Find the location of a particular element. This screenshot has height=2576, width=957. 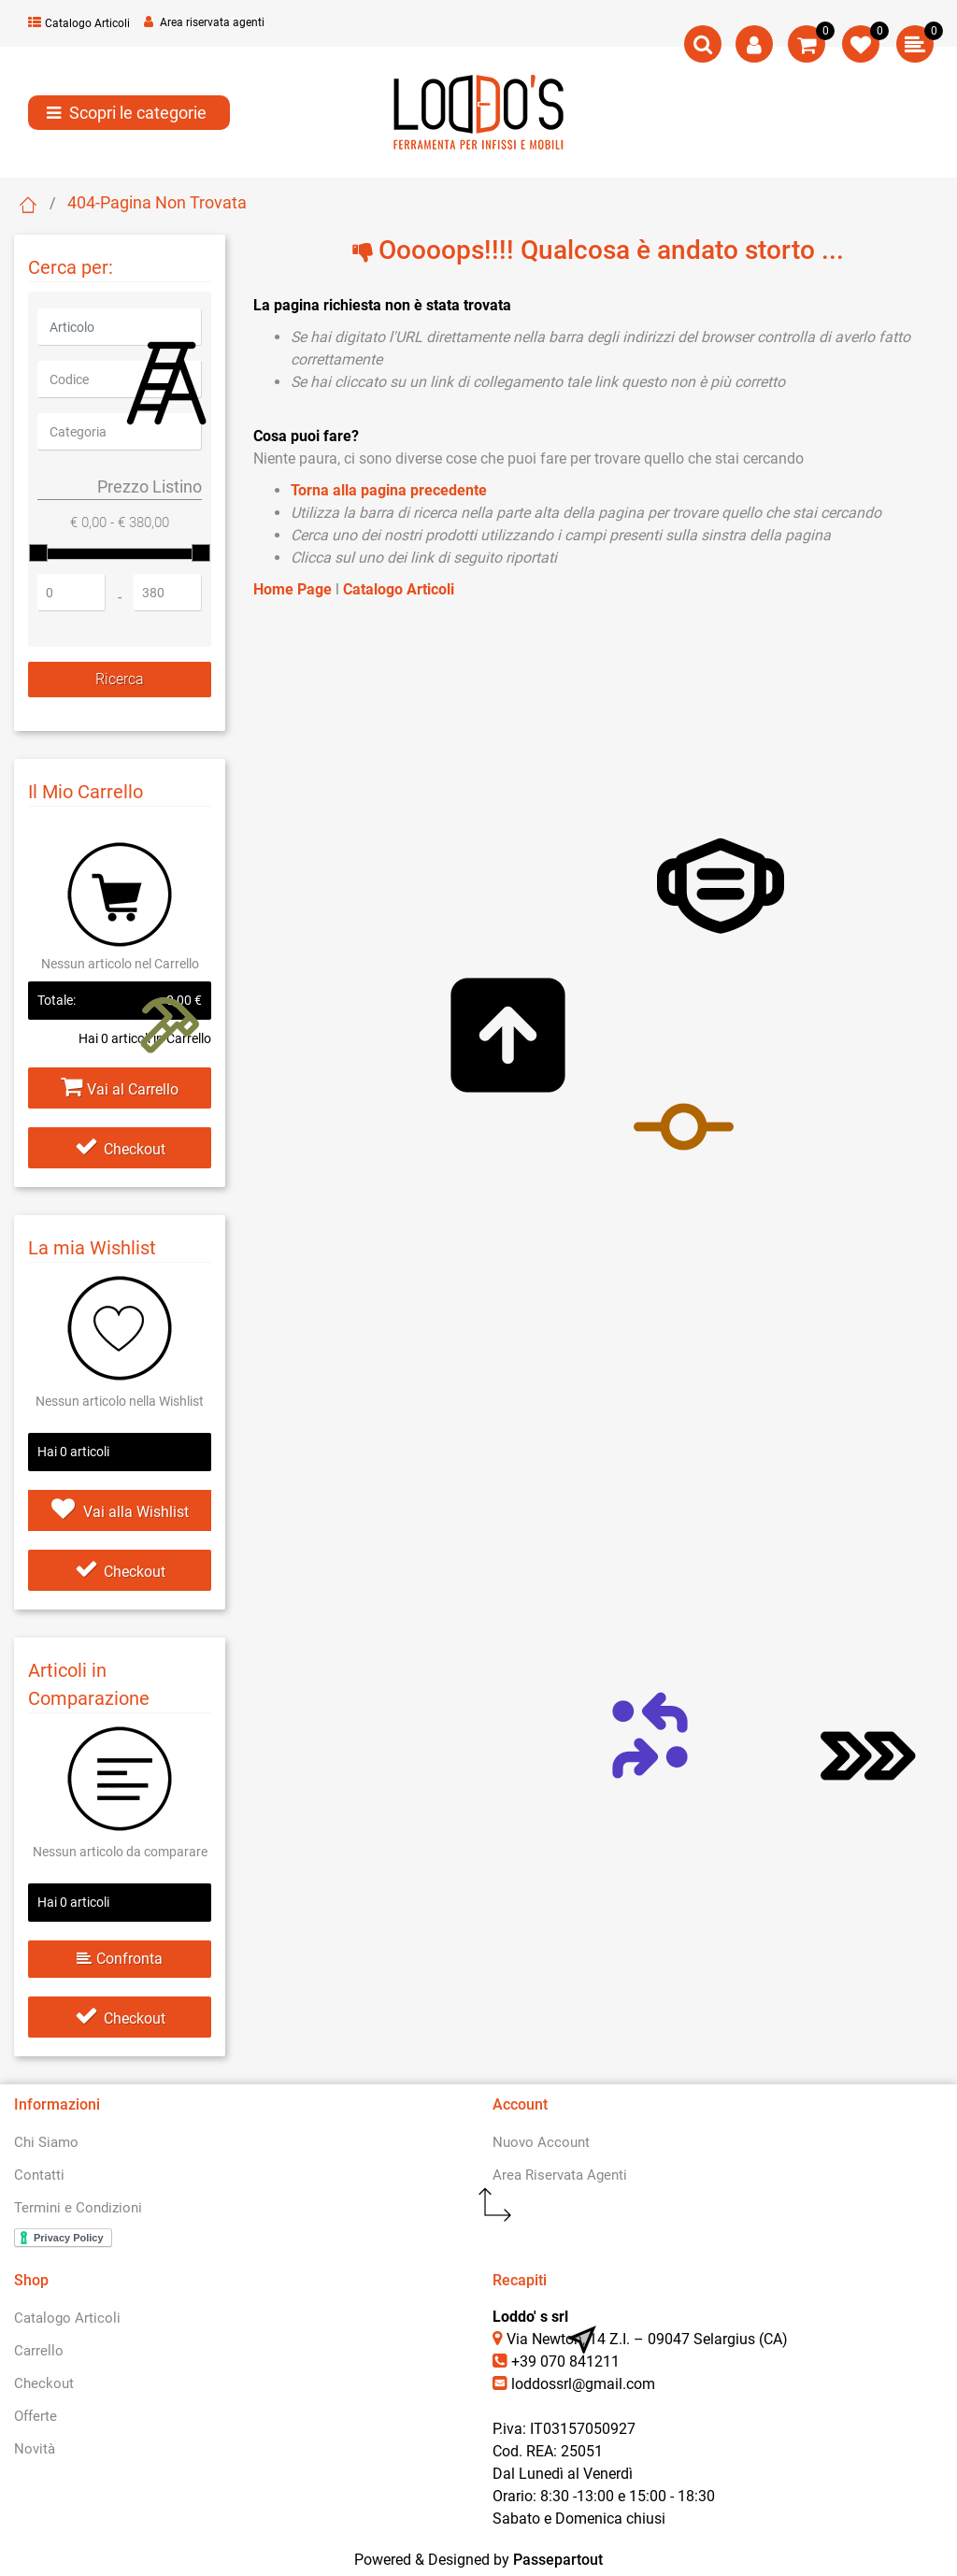

indicates mask required or health safety guidelines is located at coordinates (721, 888).